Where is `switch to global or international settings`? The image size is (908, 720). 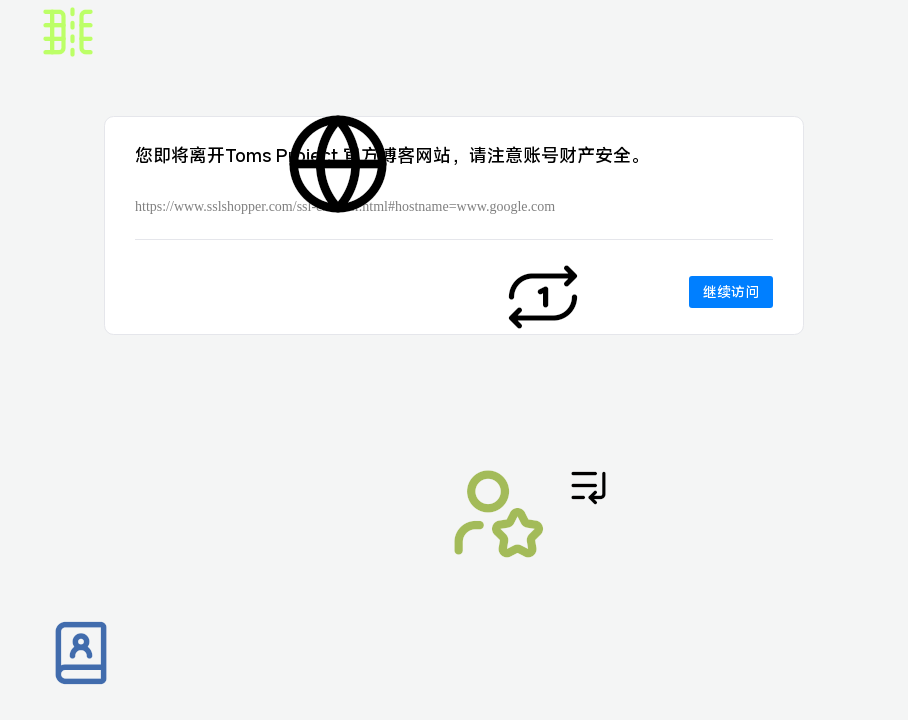
switch to global or international settings is located at coordinates (338, 164).